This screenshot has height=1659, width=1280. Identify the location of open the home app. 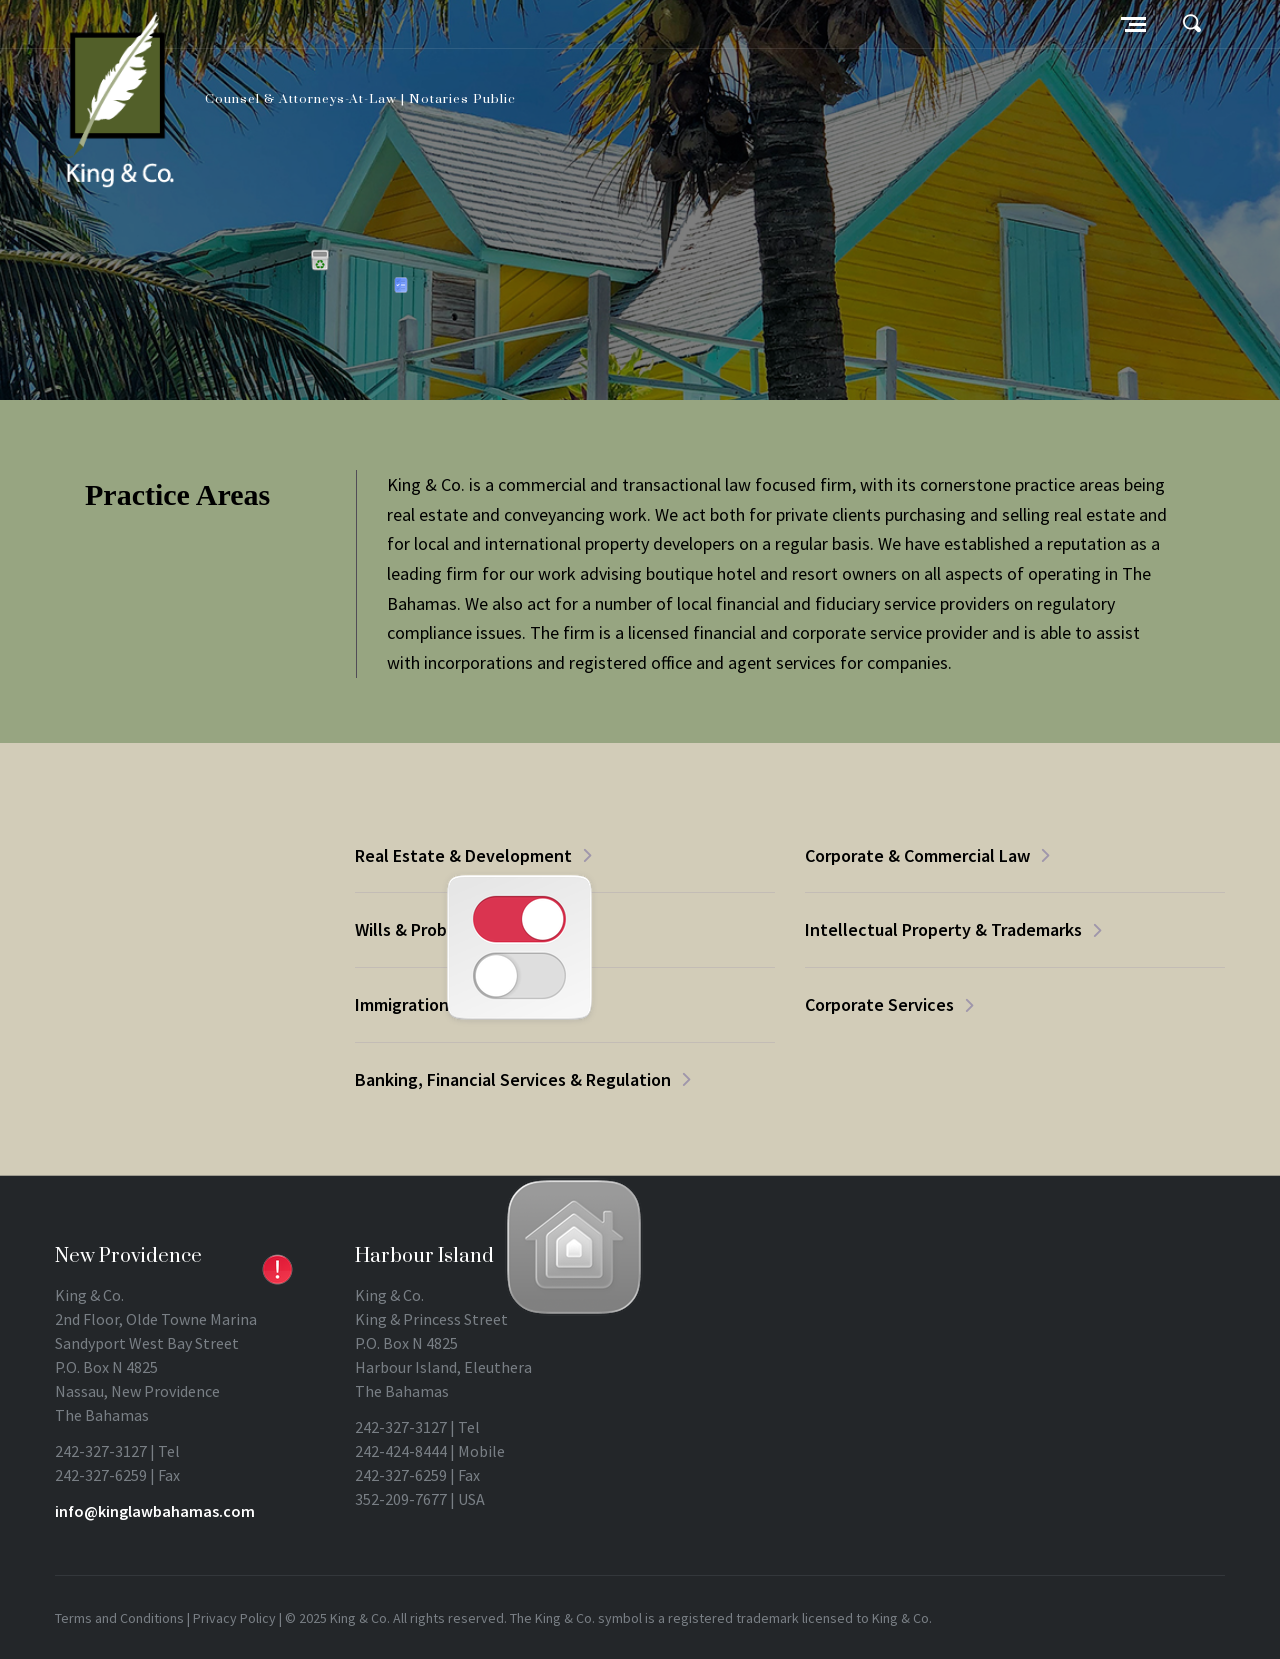
(574, 1247).